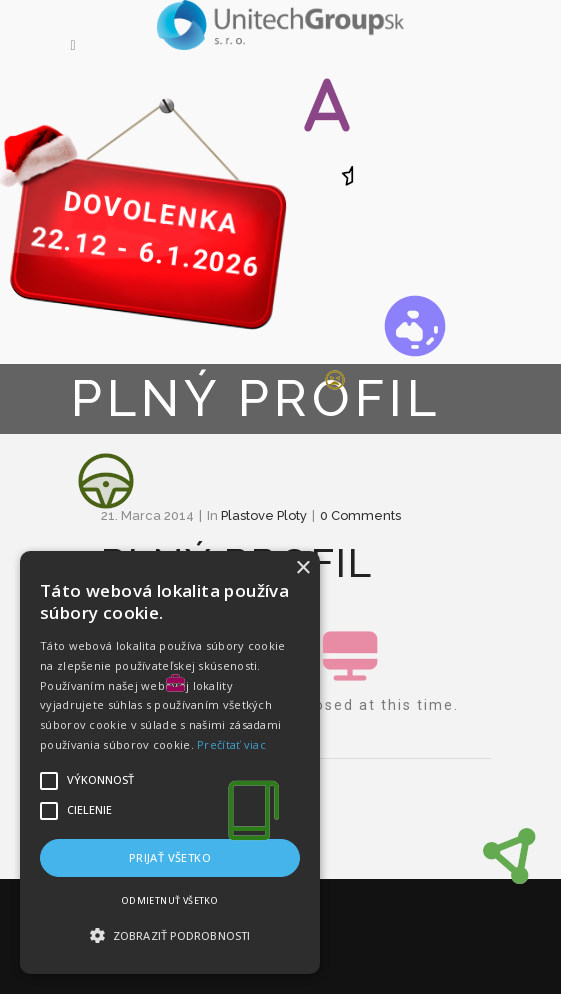 The height and width of the screenshot is (994, 561). I want to click on select oceania or australia/pacific region, so click(415, 326).